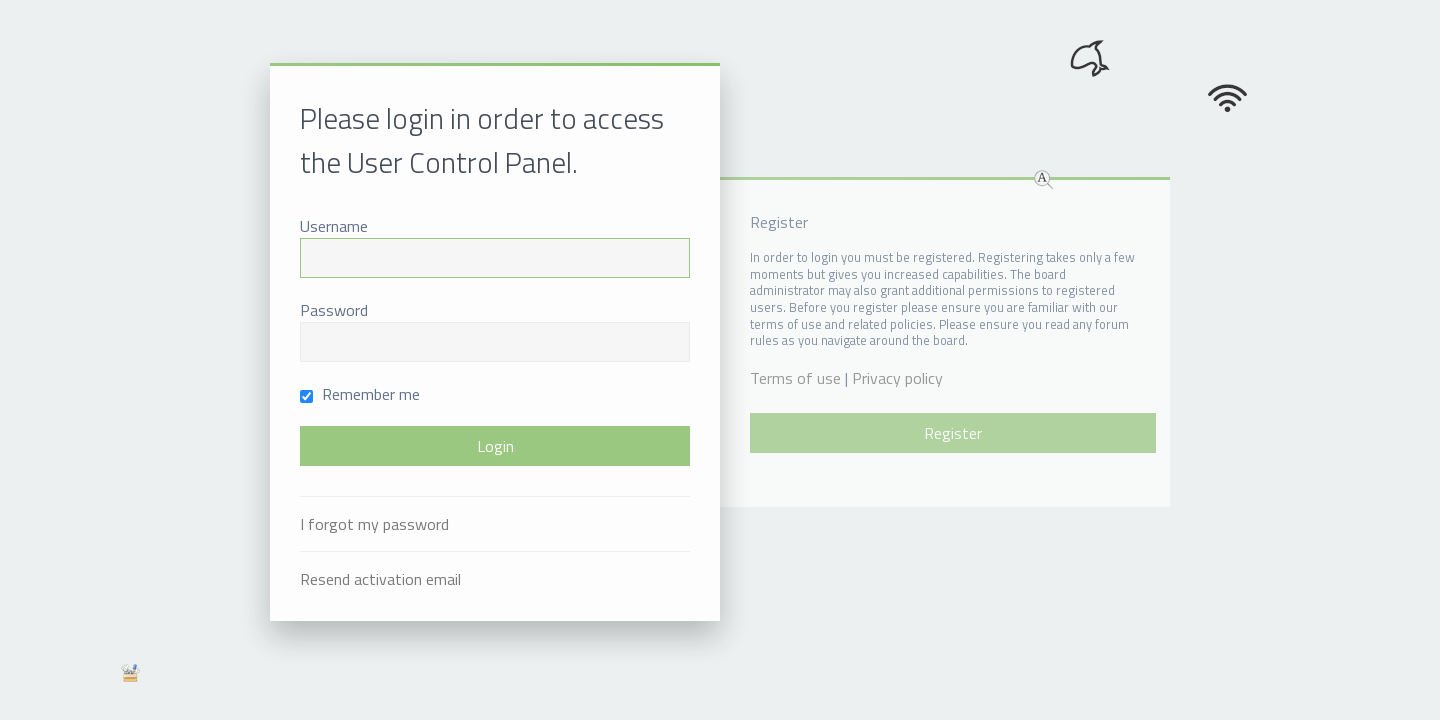 The height and width of the screenshot is (720, 1440). What do you see at coordinates (1089, 58) in the screenshot?
I see `launch orca screen reader application` at bounding box center [1089, 58].